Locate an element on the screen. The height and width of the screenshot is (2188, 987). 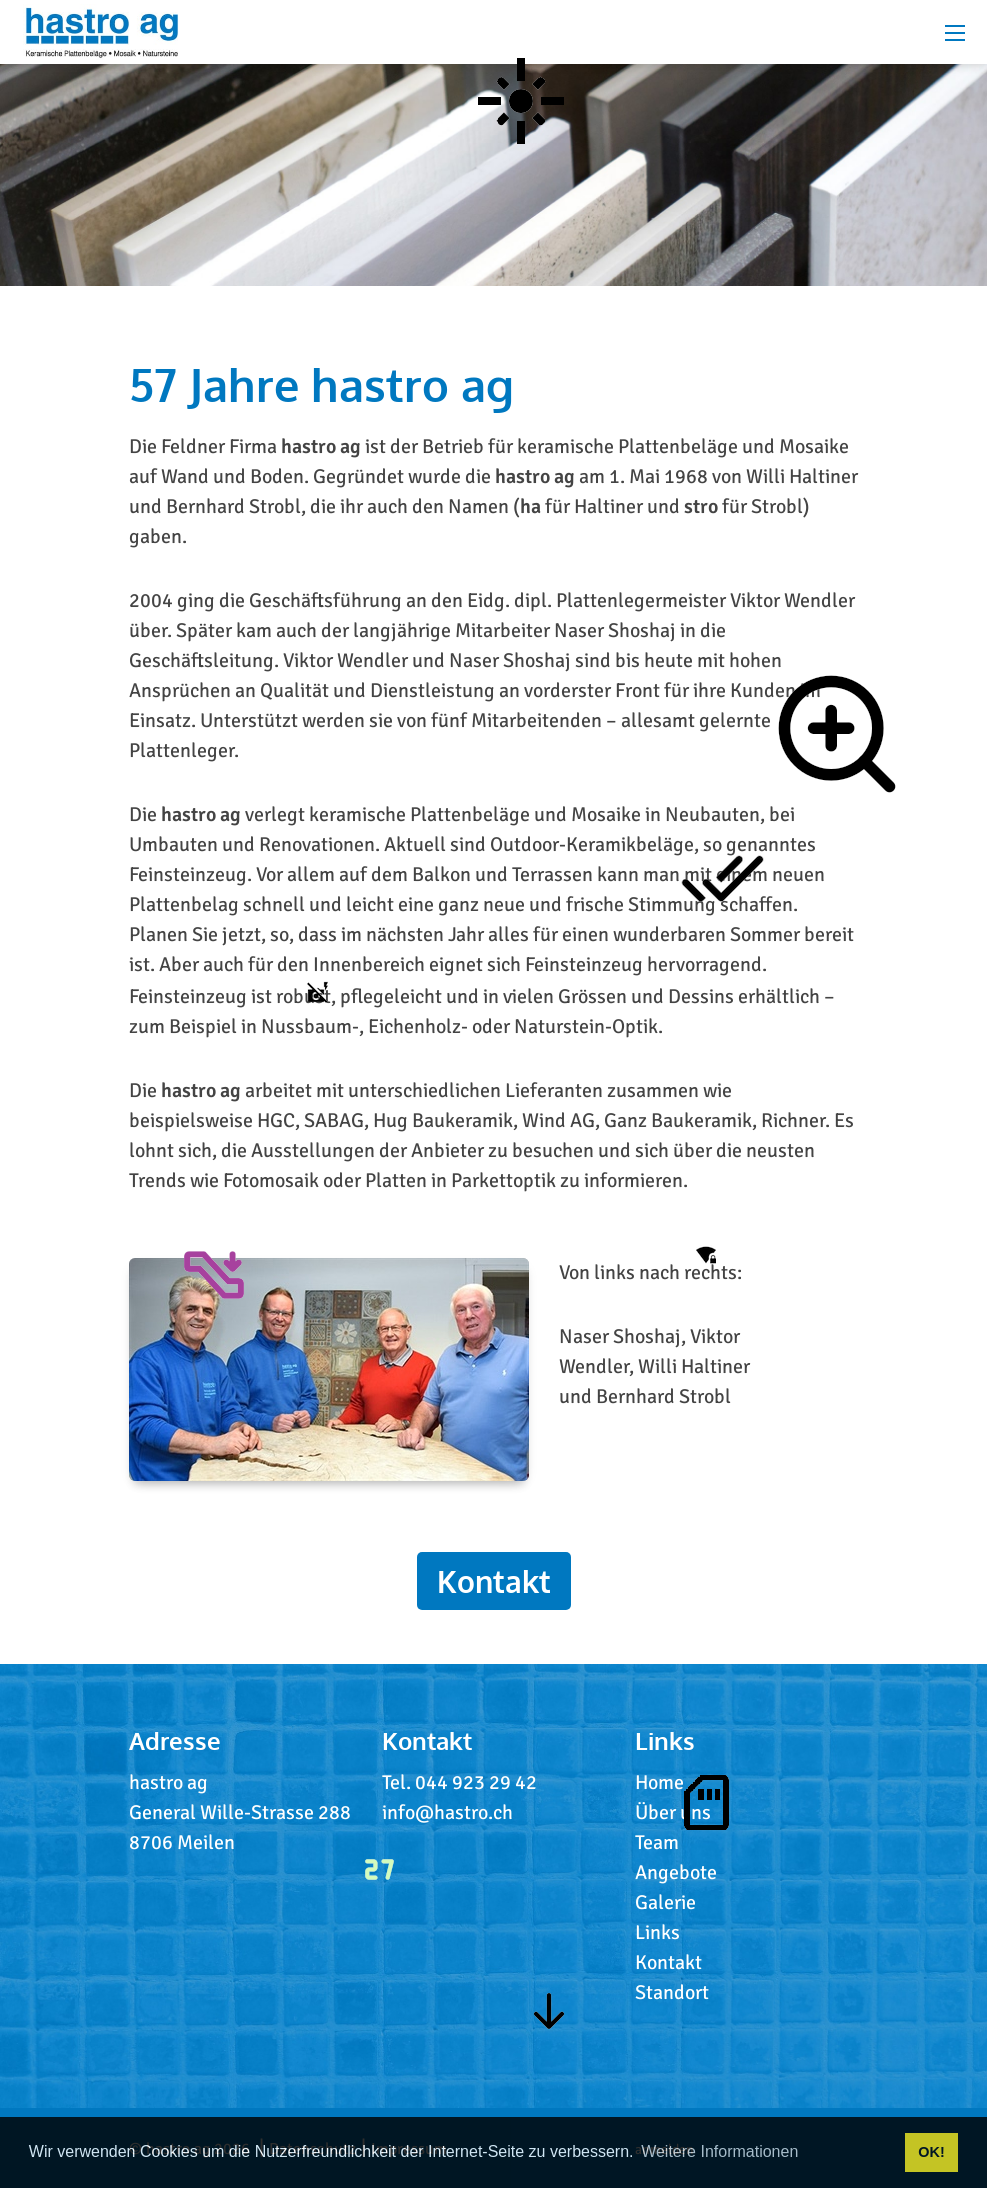
connect to a password-protected wifi network is located at coordinates (706, 1255).